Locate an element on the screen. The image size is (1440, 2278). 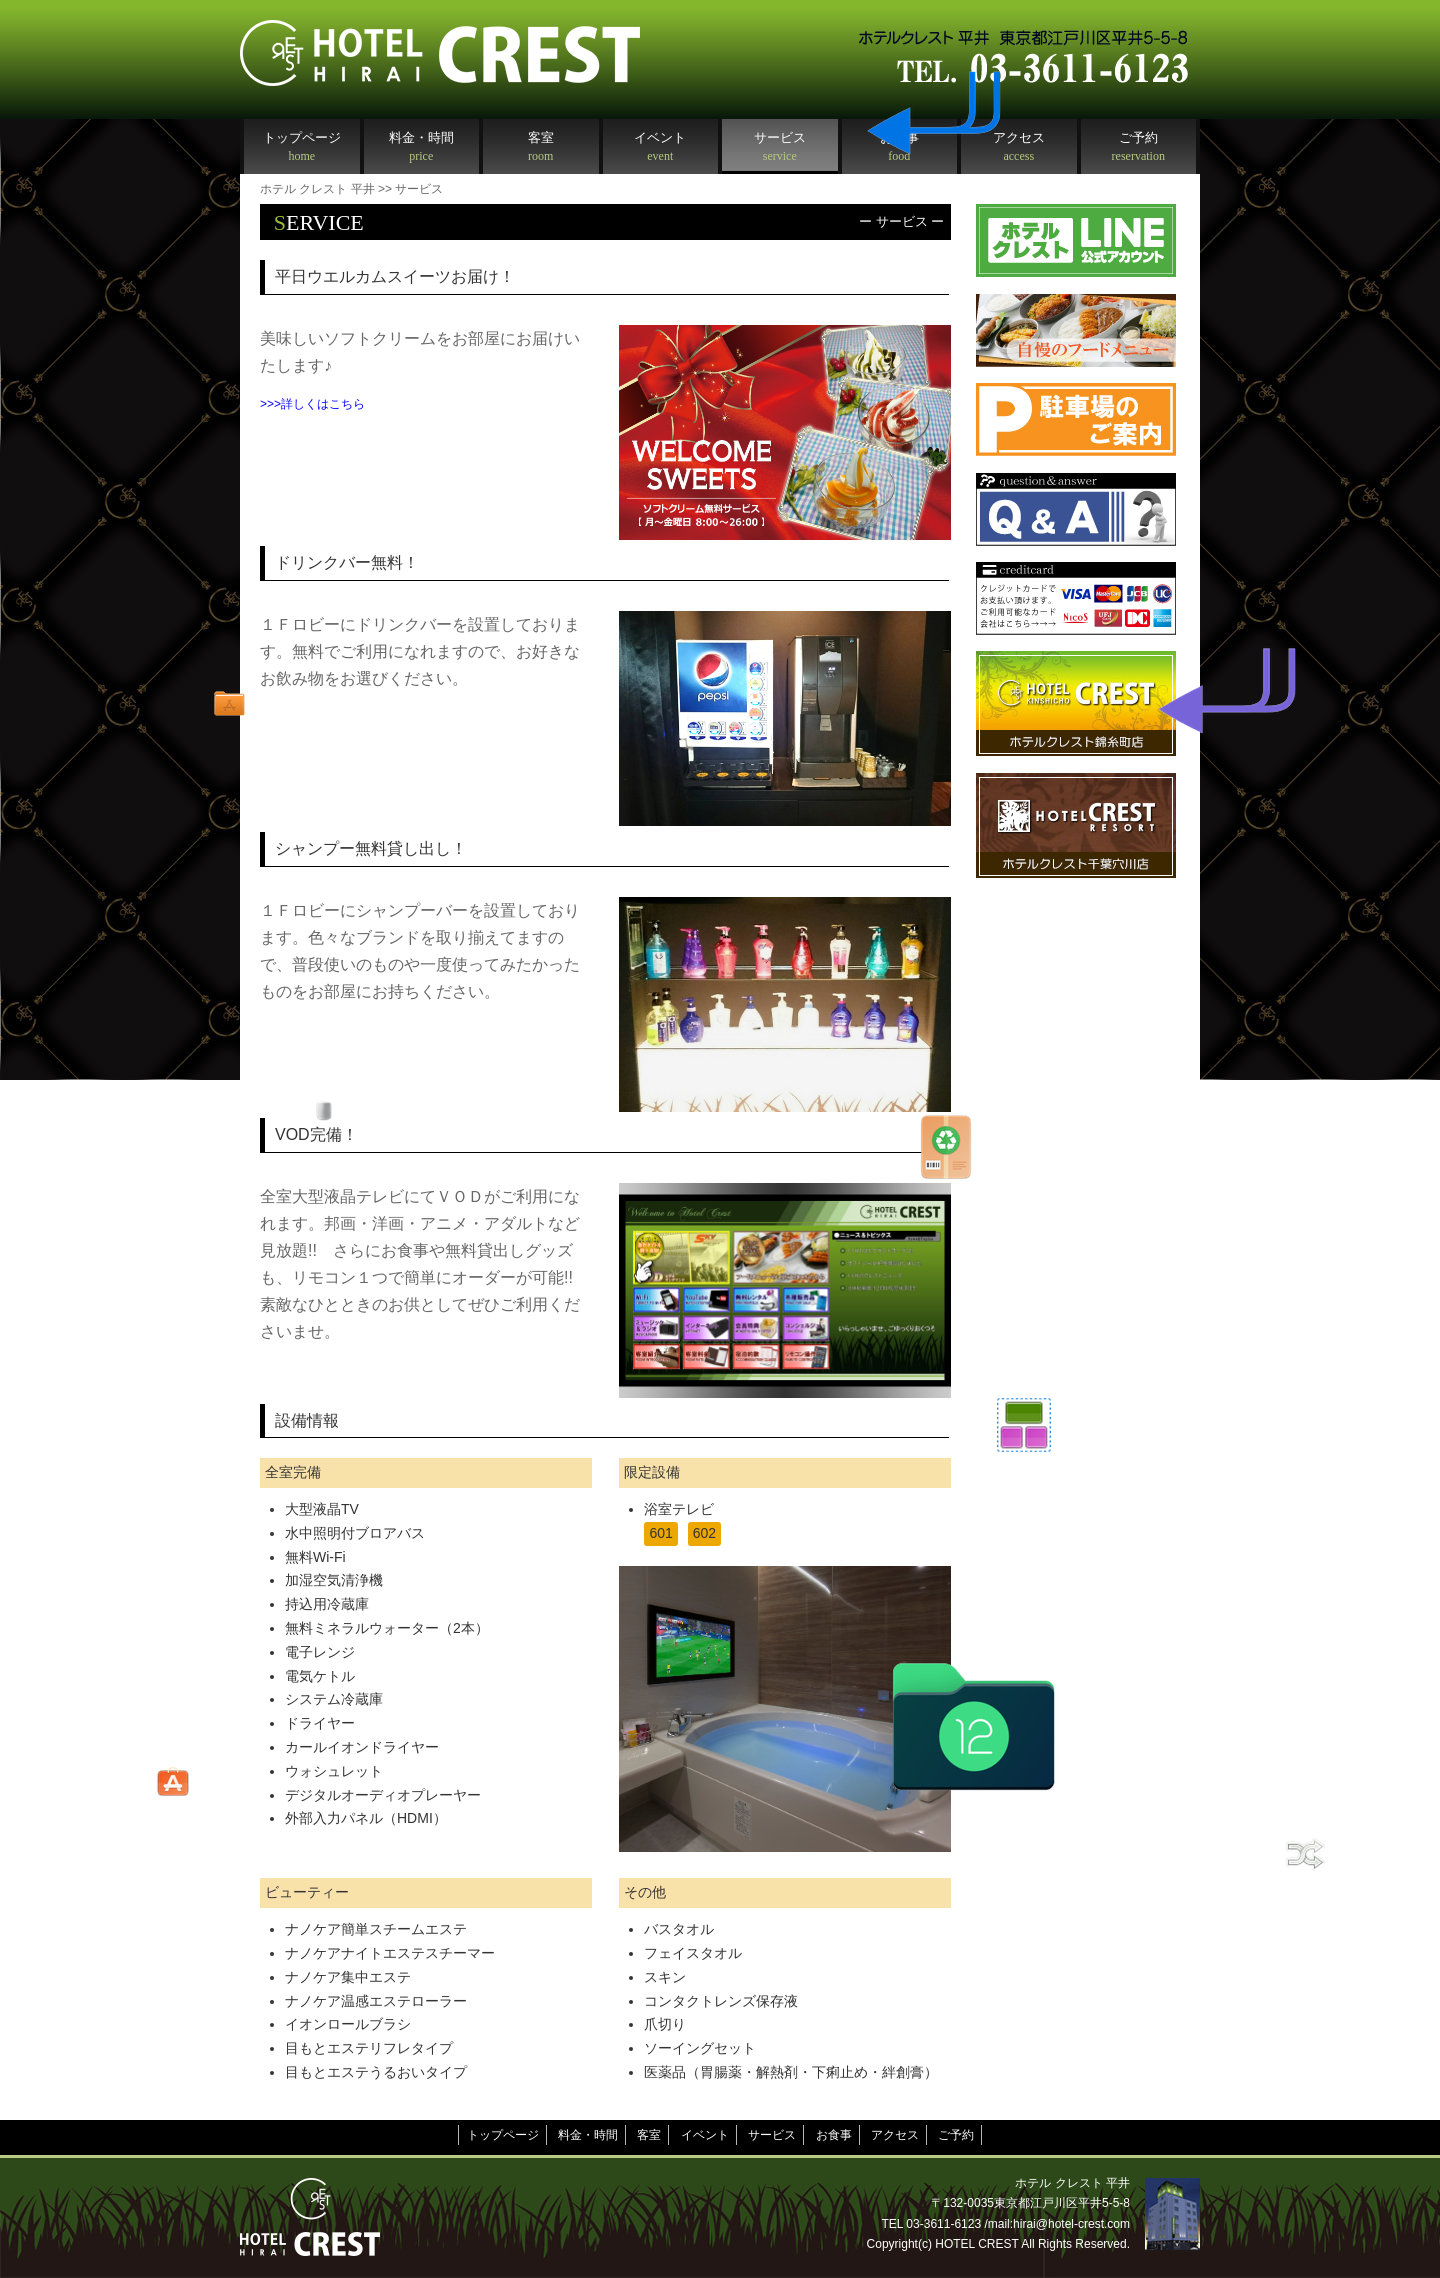
select all items in the current view is located at coordinates (1024, 1425).